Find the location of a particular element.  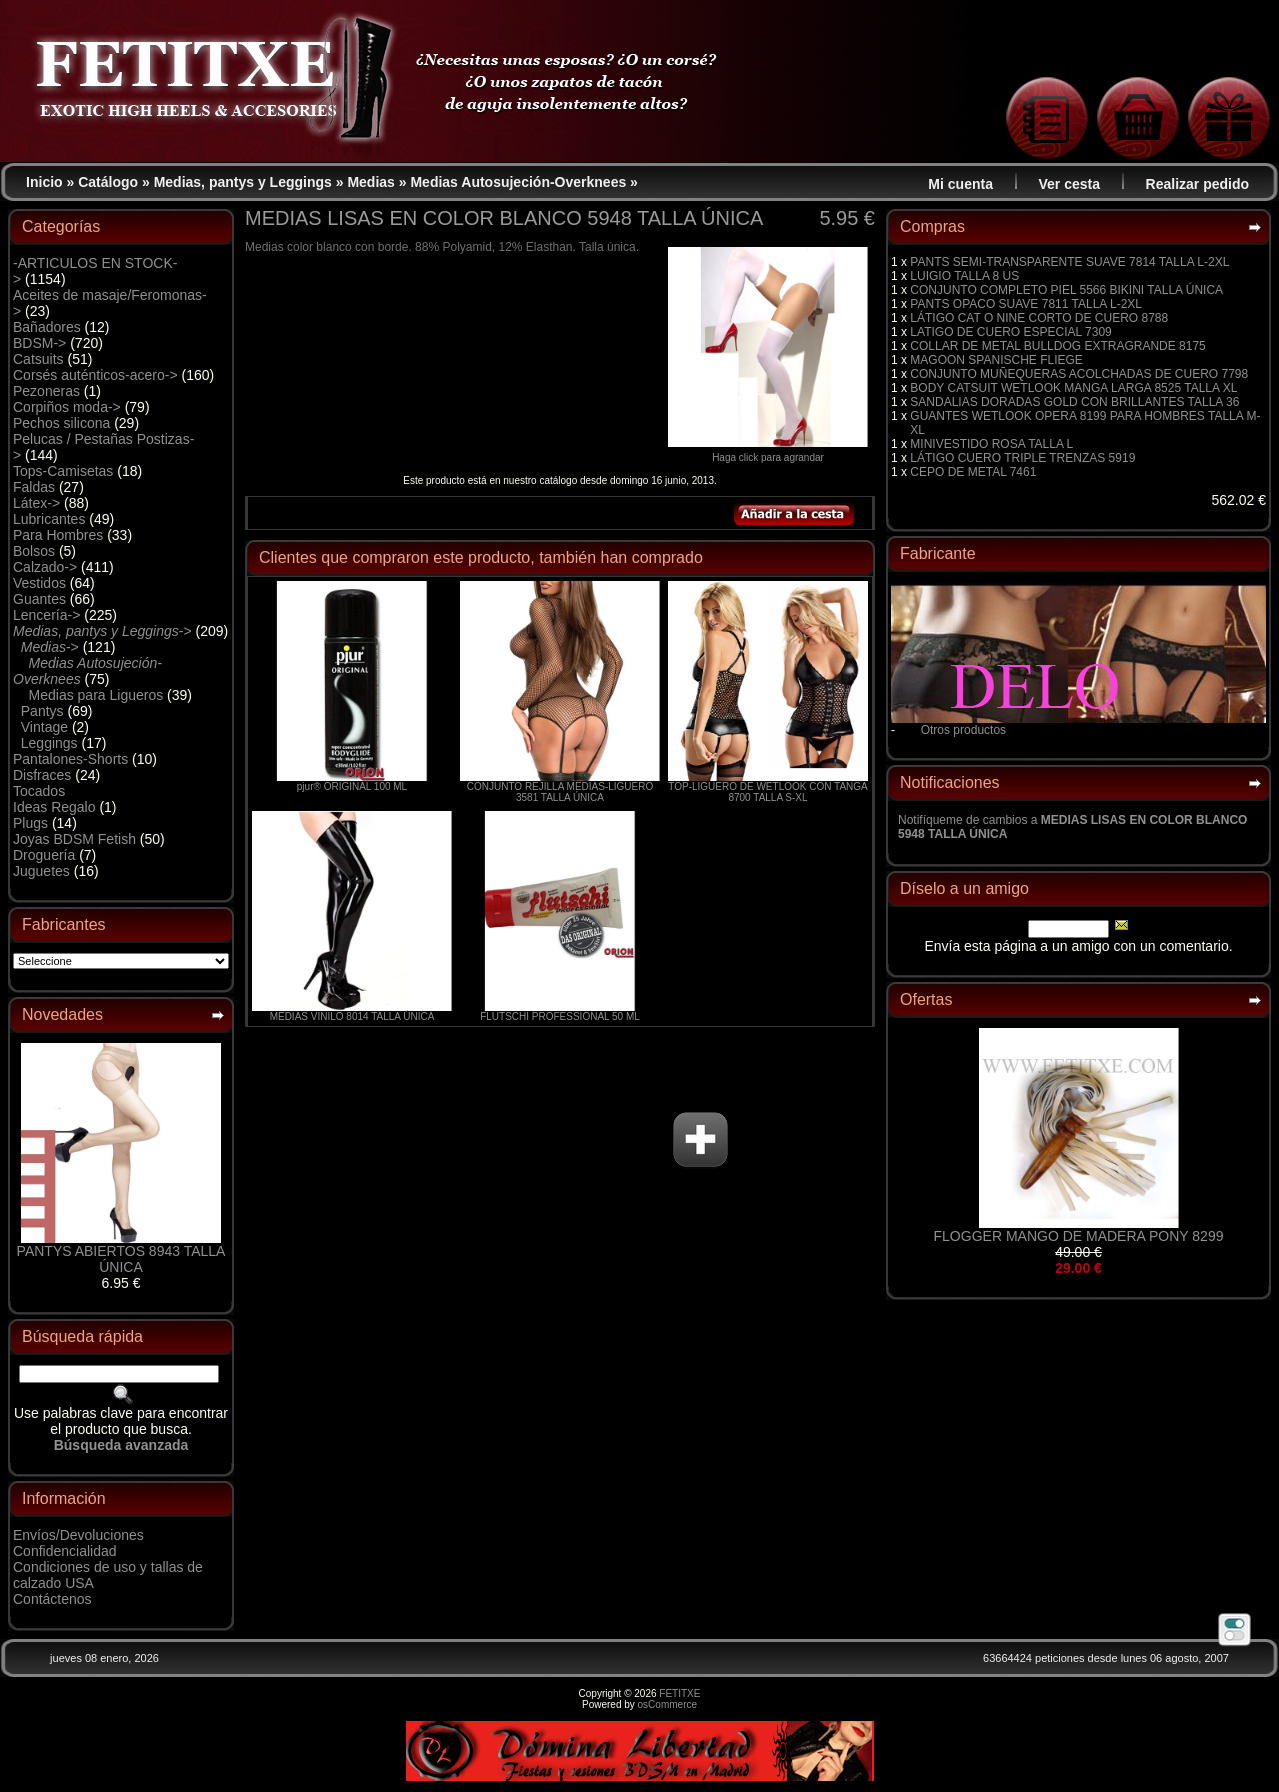

open the mycanal streaming app is located at coordinates (700, 1139).